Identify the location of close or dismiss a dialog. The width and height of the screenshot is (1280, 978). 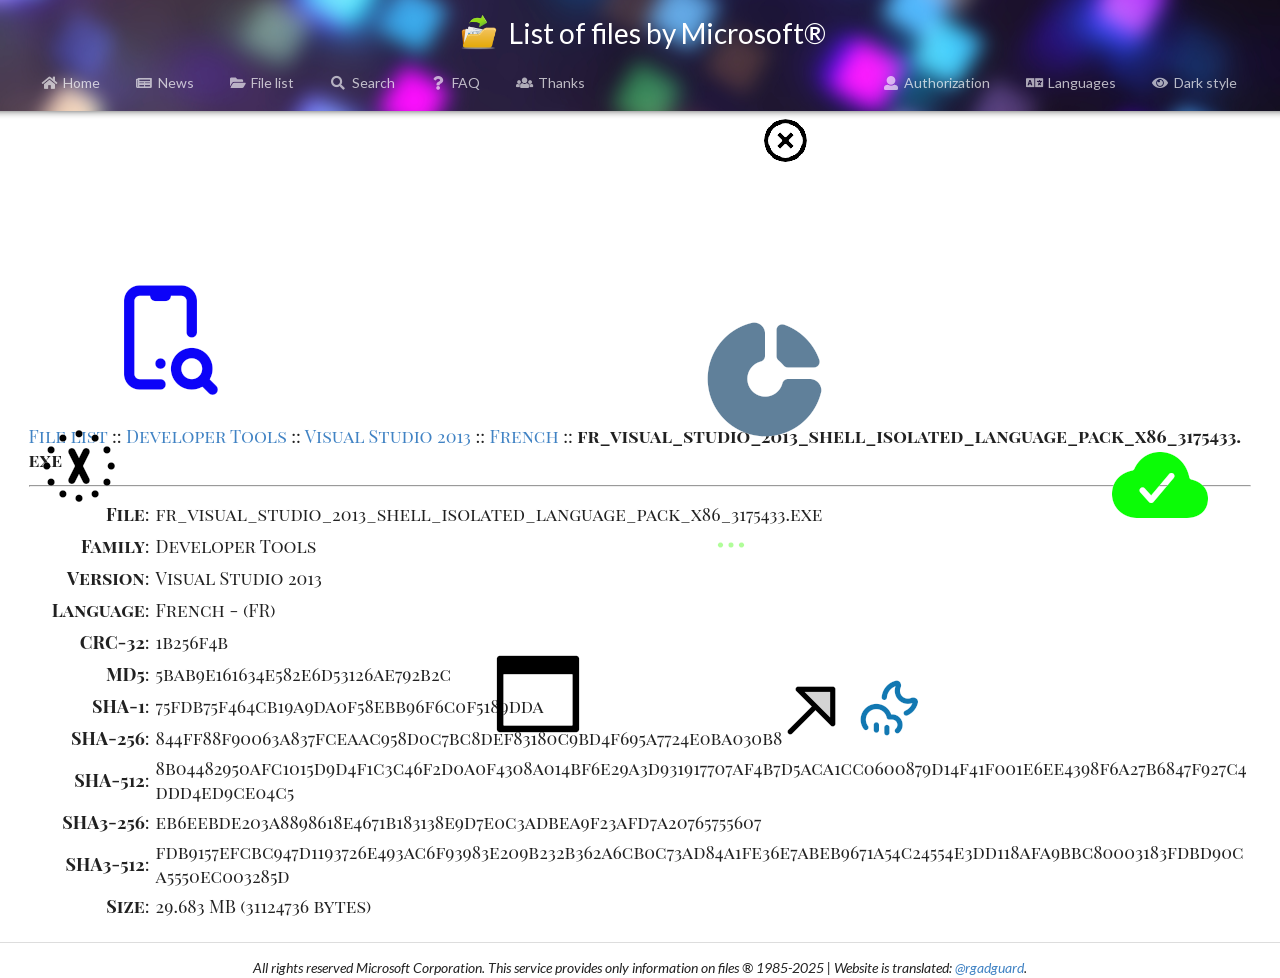
(785, 140).